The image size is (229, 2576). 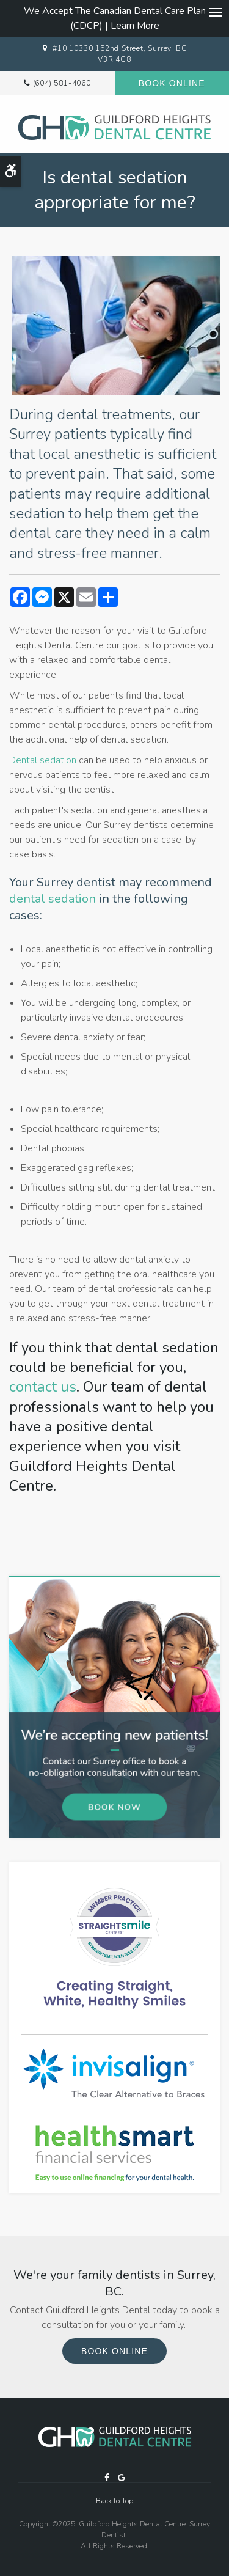 What do you see at coordinates (191, 1748) in the screenshot?
I see `view solar energy or panel settings` at bounding box center [191, 1748].